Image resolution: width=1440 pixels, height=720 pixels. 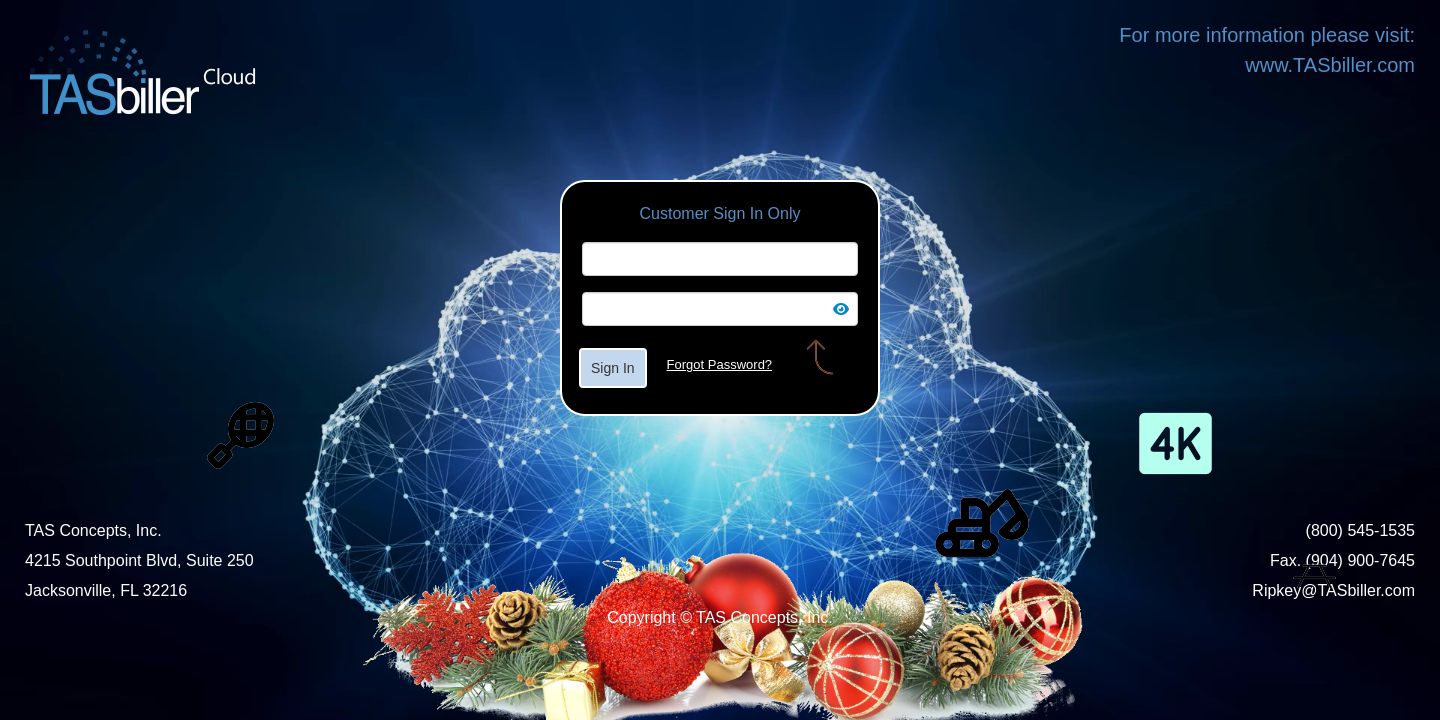 What do you see at coordinates (240, 436) in the screenshot?
I see `access tennis or racquet sports features` at bounding box center [240, 436].